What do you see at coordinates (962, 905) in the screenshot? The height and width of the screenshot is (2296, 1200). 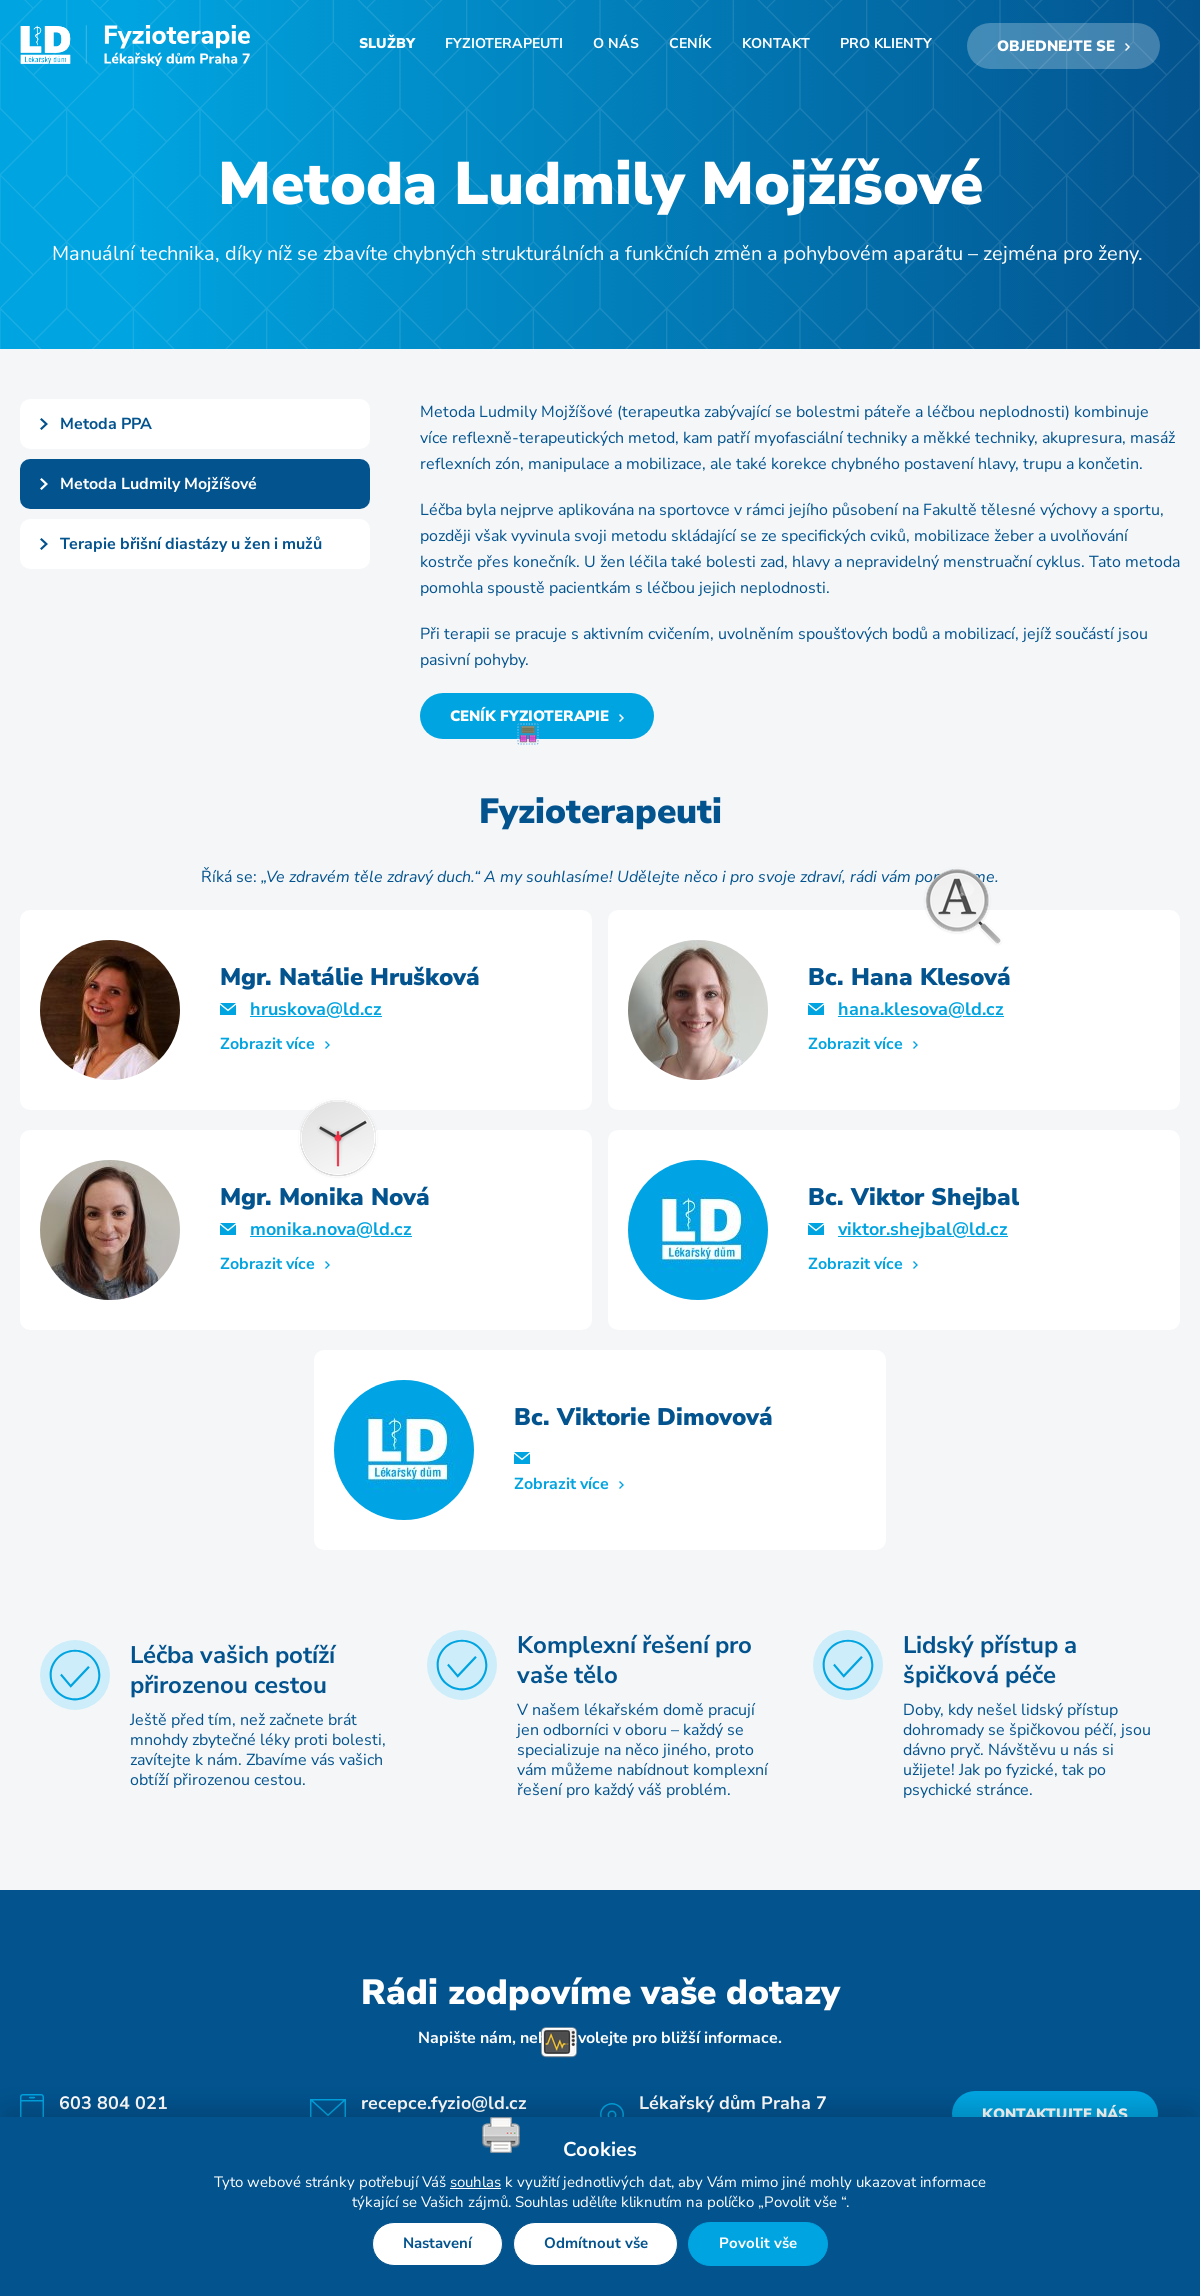 I see `search for text or content` at bounding box center [962, 905].